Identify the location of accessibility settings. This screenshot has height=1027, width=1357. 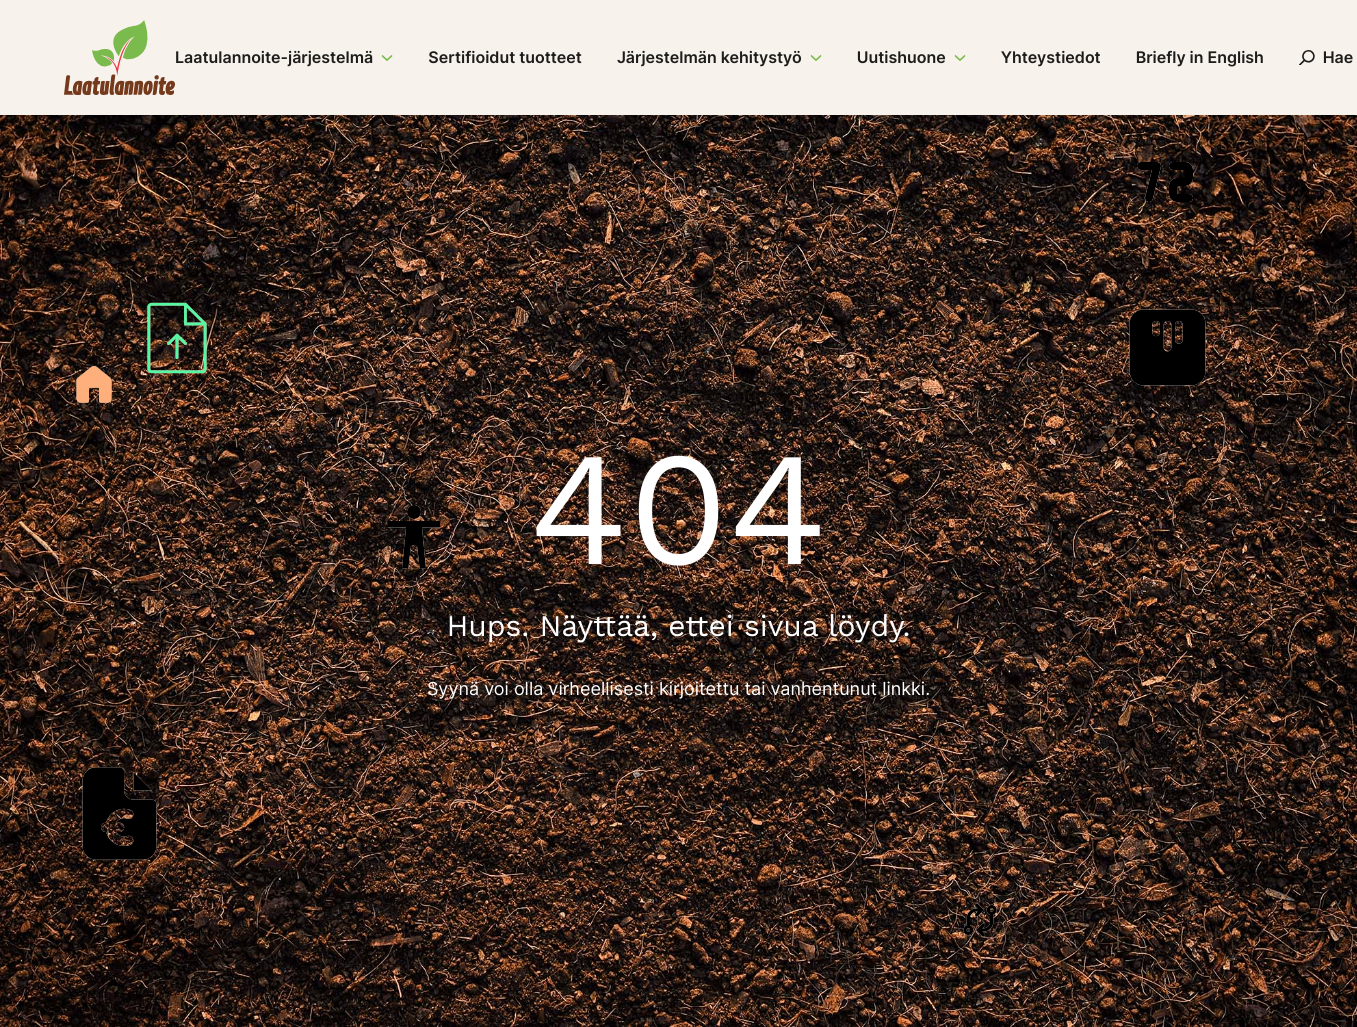
(414, 537).